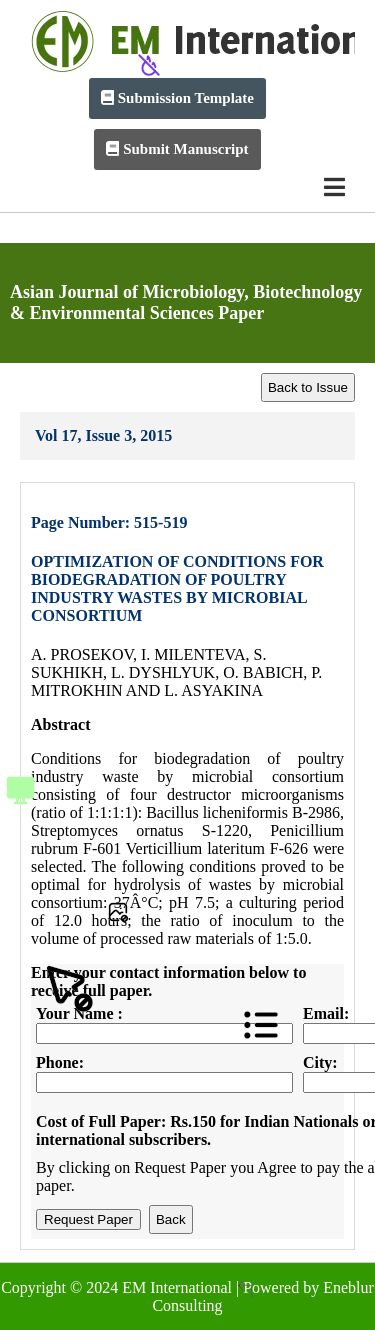 Image resolution: width=375 pixels, height=1330 pixels. I want to click on undo or go back to previous action, so click(245, 1289).